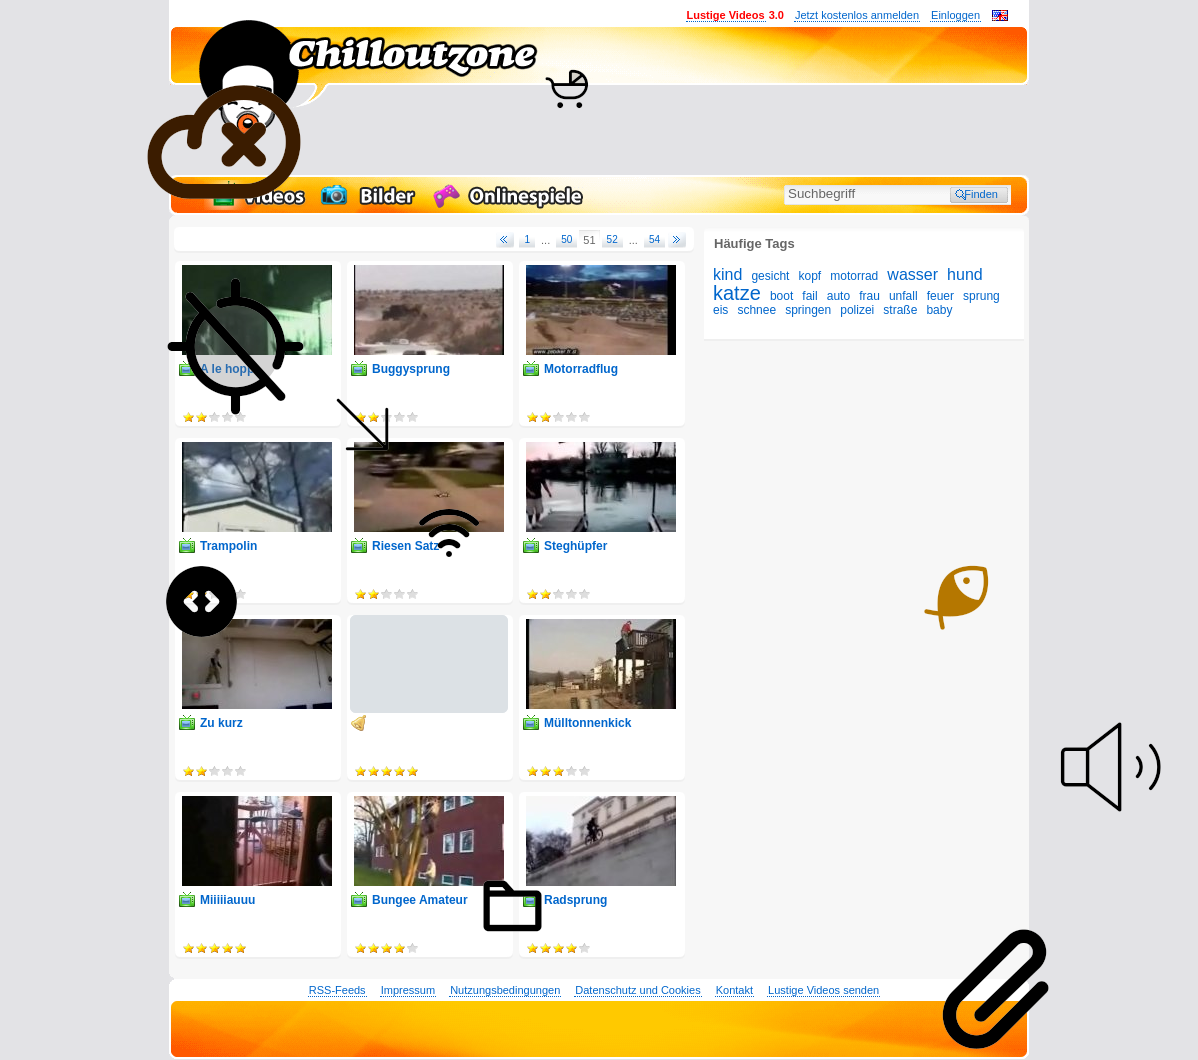 Image resolution: width=1198 pixels, height=1060 pixels. What do you see at coordinates (512, 906) in the screenshot?
I see `access your files and documents` at bounding box center [512, 906].